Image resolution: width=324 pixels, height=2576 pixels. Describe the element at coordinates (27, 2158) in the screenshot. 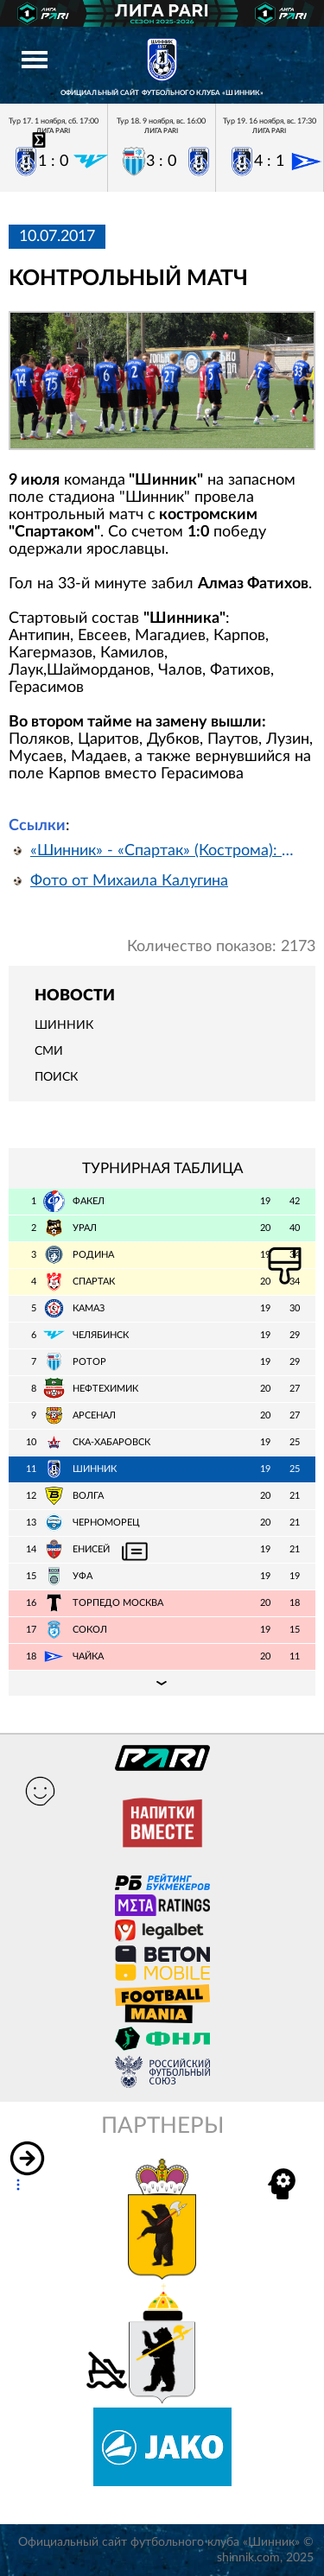

I see `proceed to the next step` at that location.